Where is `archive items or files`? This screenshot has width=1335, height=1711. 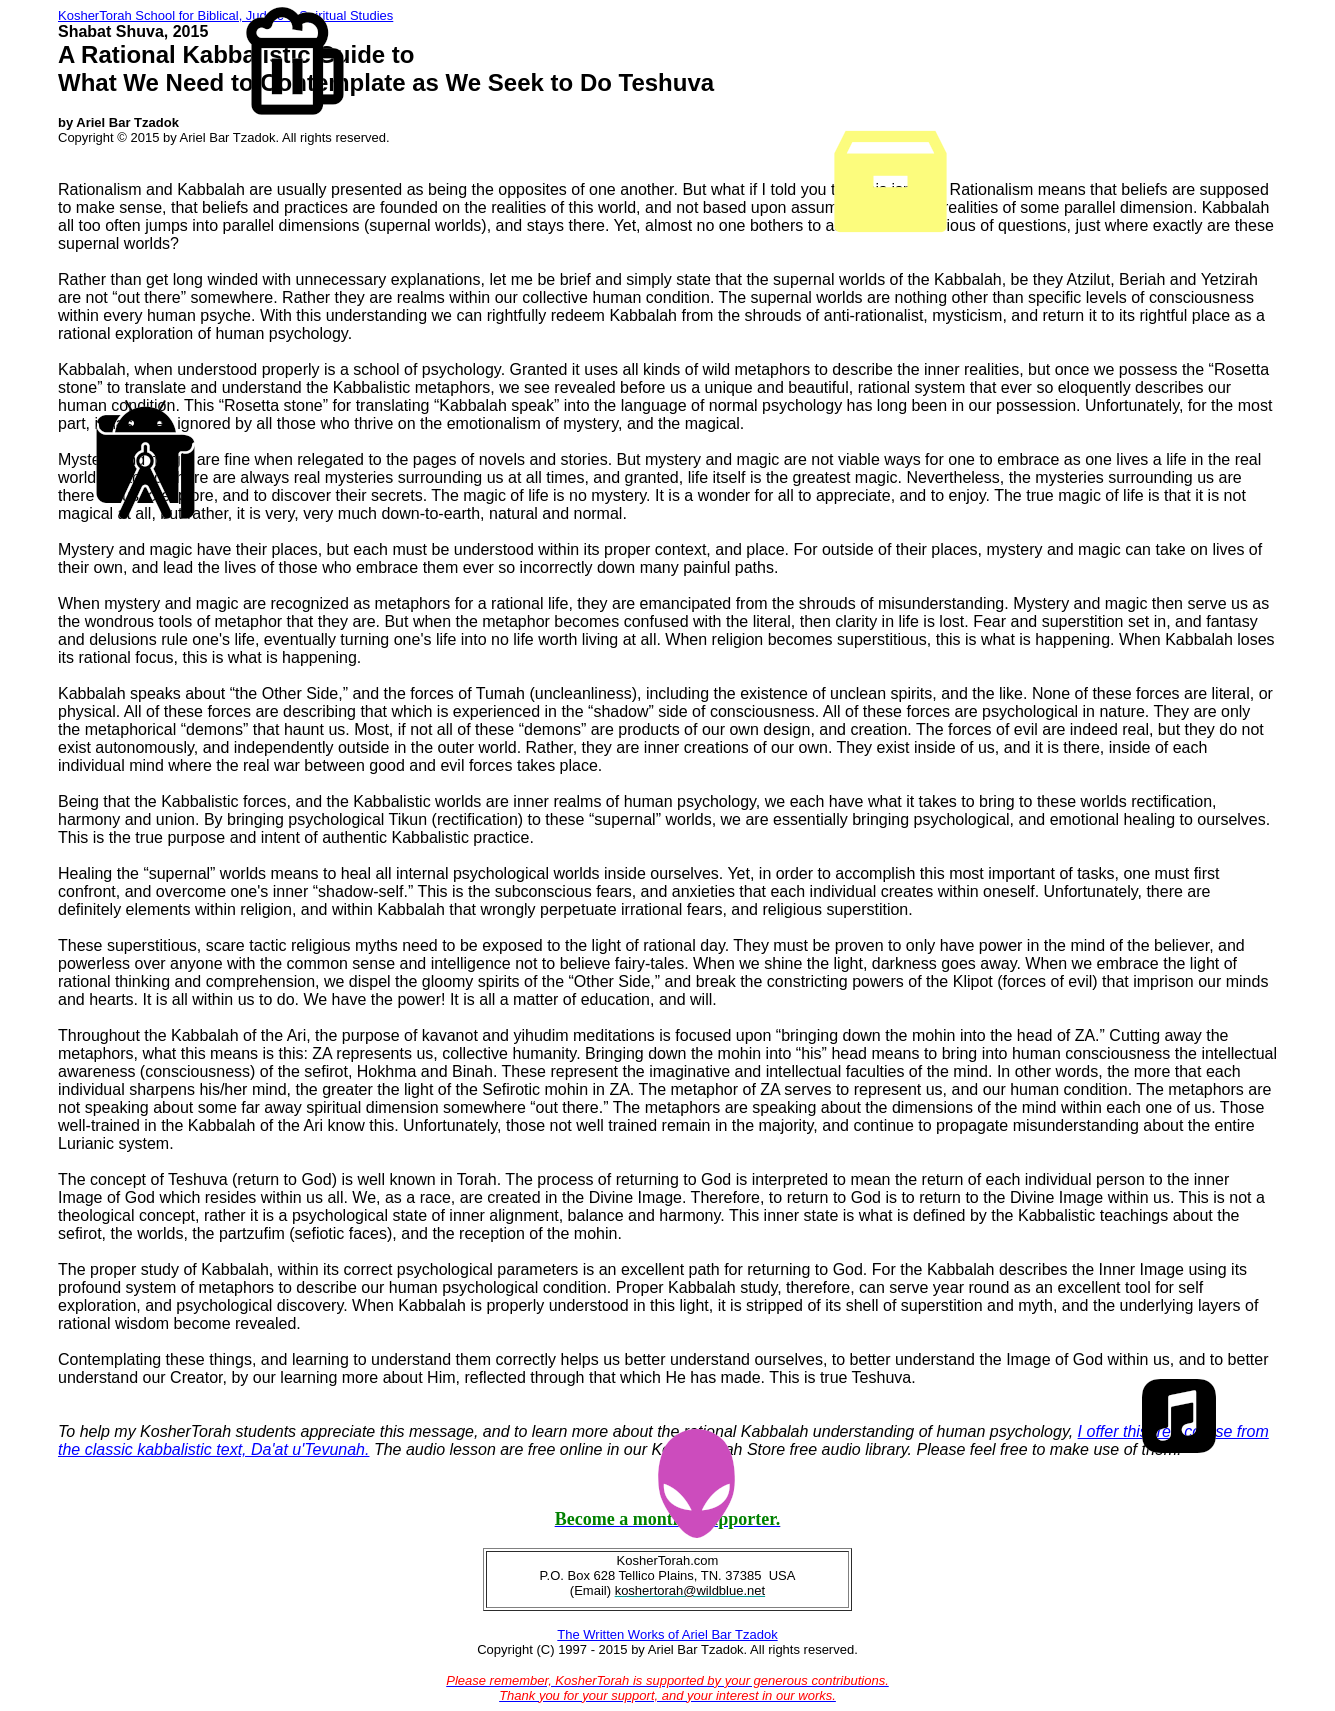
archive items or files is located at coordinates (890, 181).